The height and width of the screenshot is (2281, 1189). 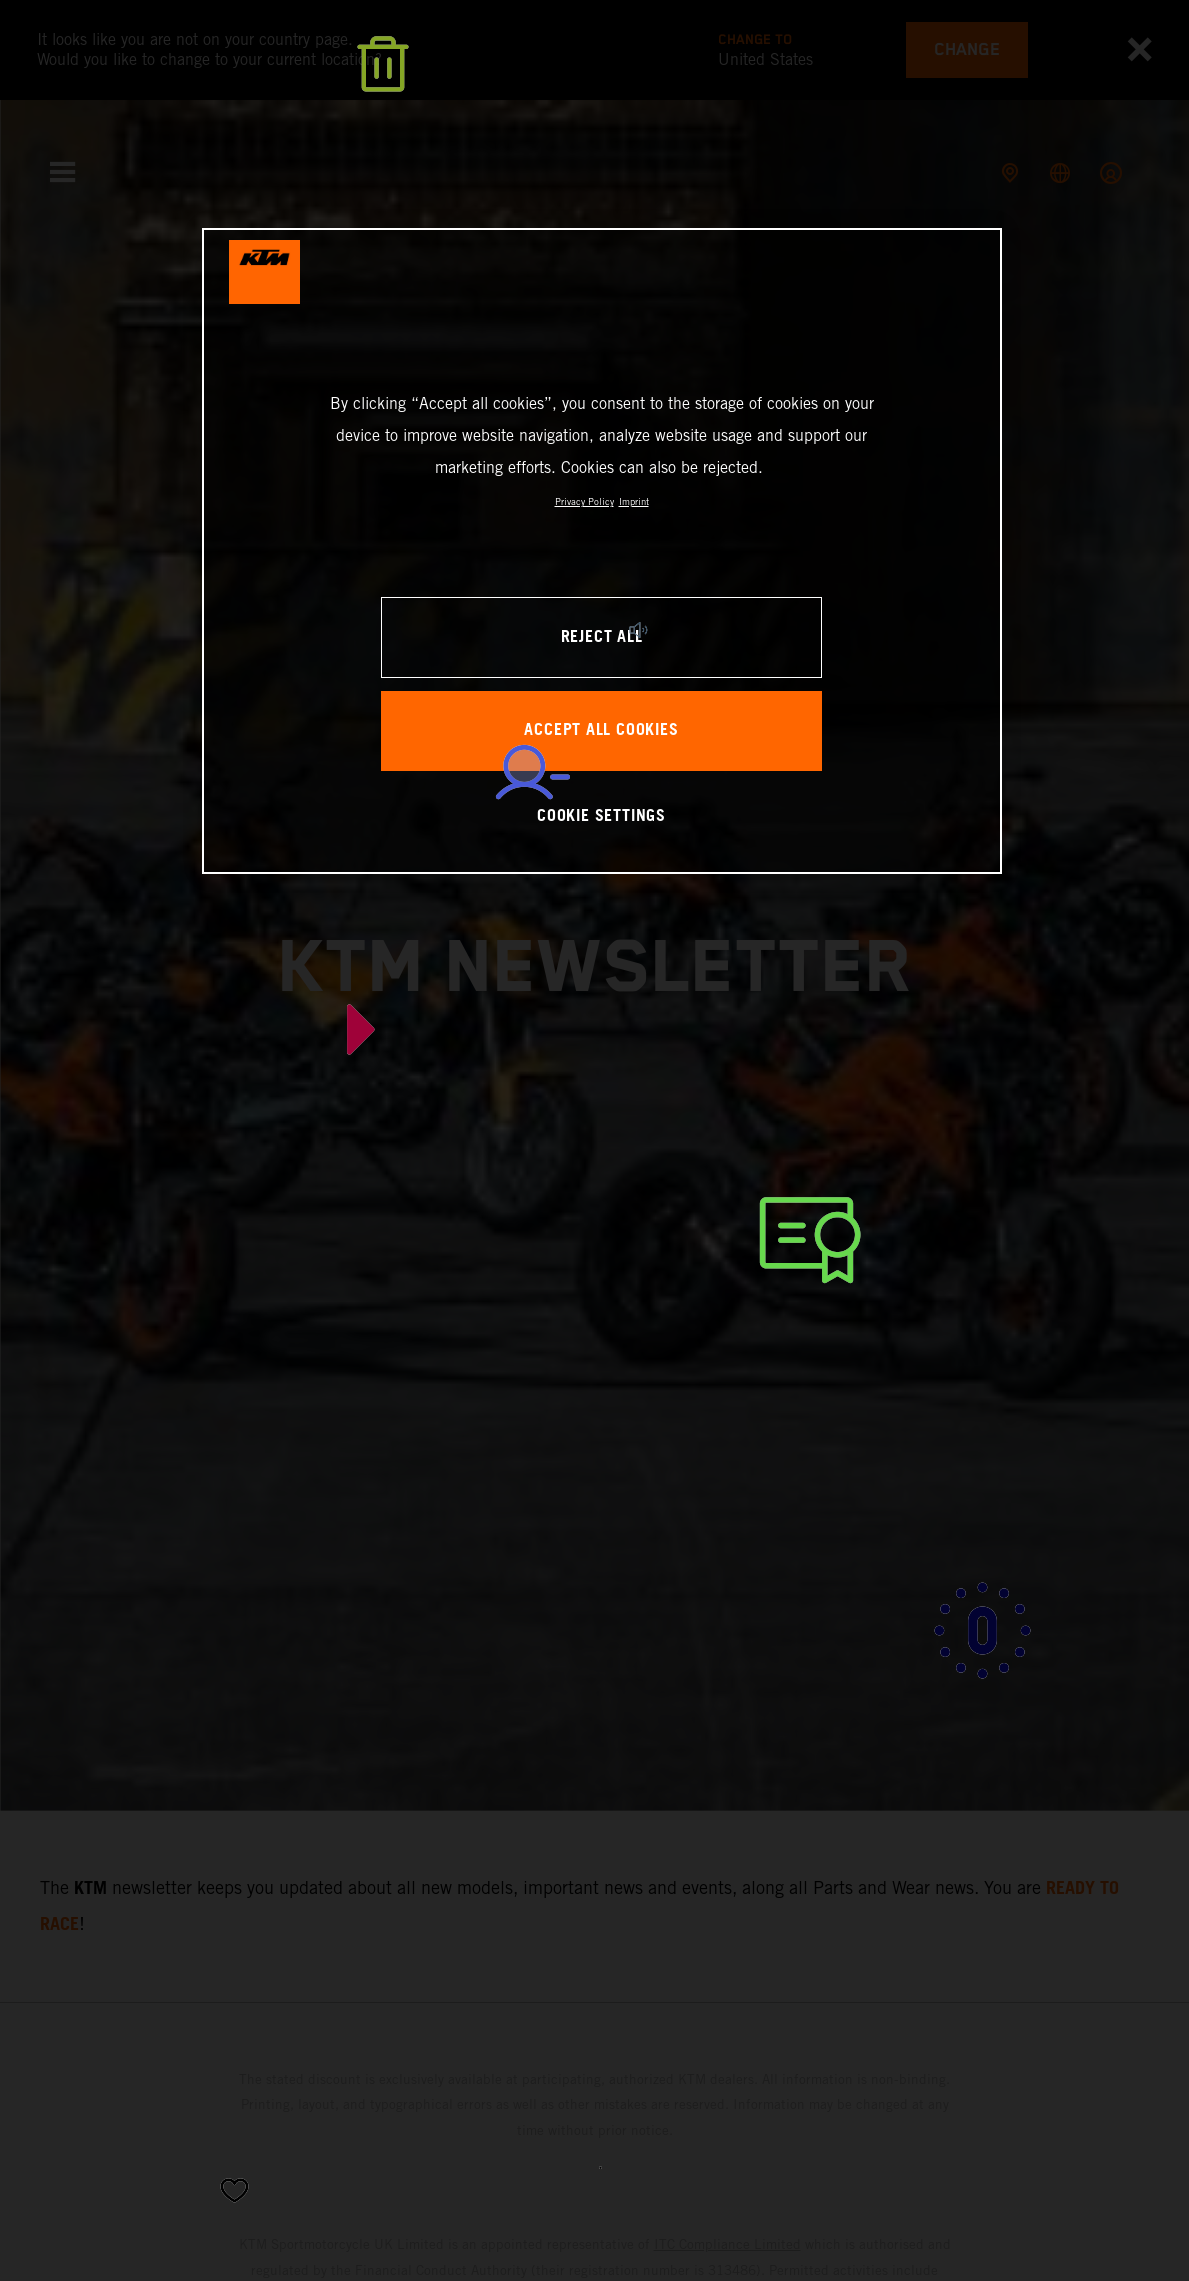 What do you see at coordinates (982, 1630) in the screenshot?
I see `indicates a loading or processing state` at bounding box center [982, 1630].